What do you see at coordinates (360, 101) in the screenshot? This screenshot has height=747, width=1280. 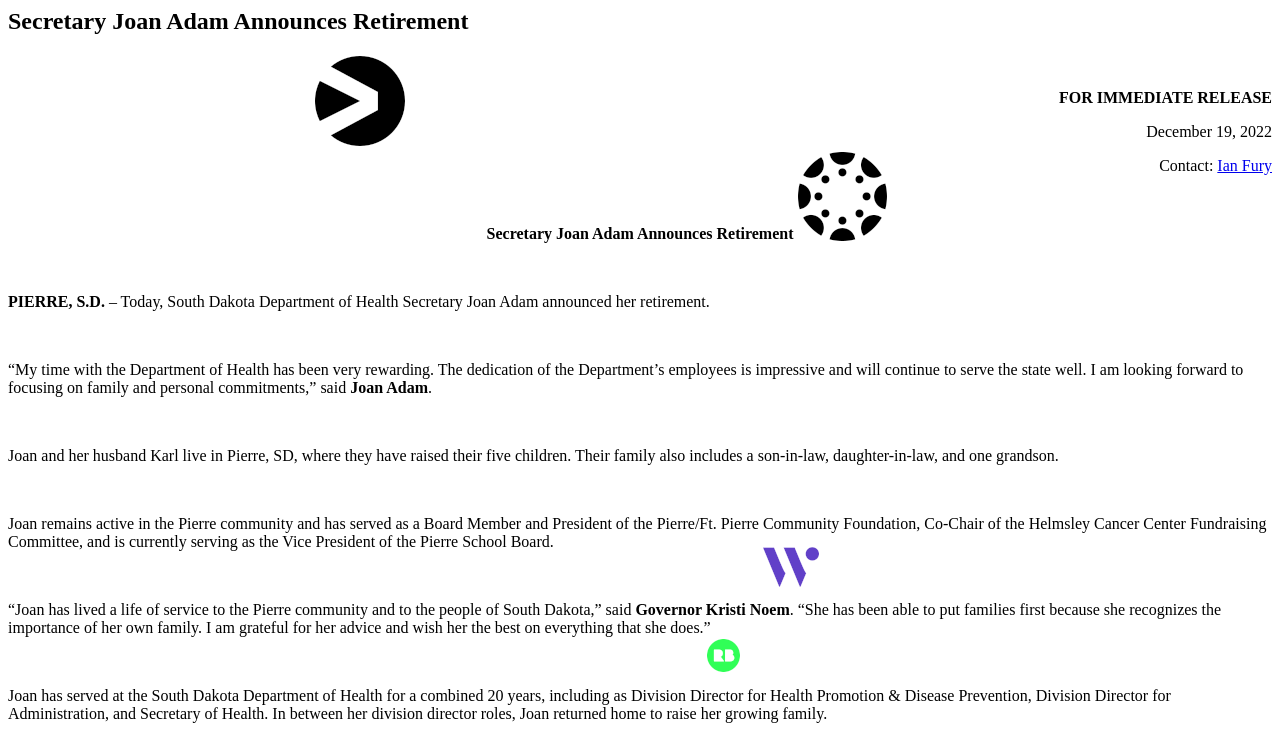 I see `open the Viaplay streaming app` at bounding box center [360, 101].